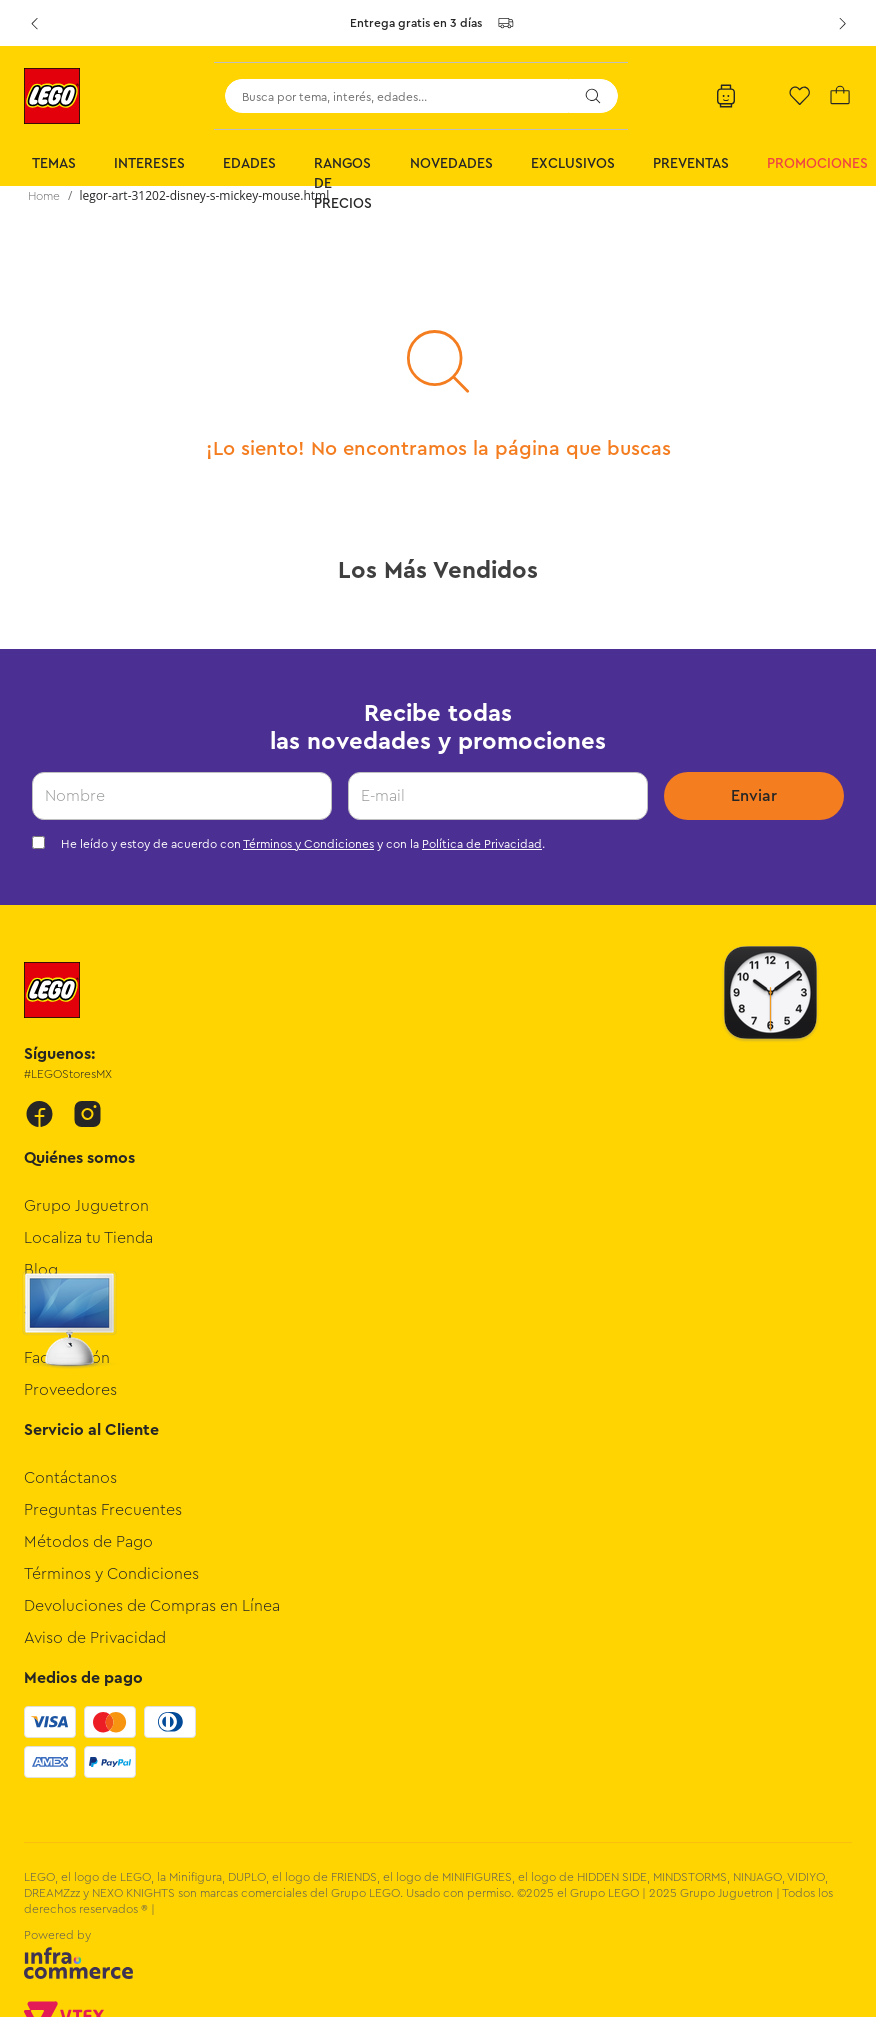 This screenshot has width=876, height=2017. I want to click on represents an imac g4 device in system settings, so click(69, 1316).